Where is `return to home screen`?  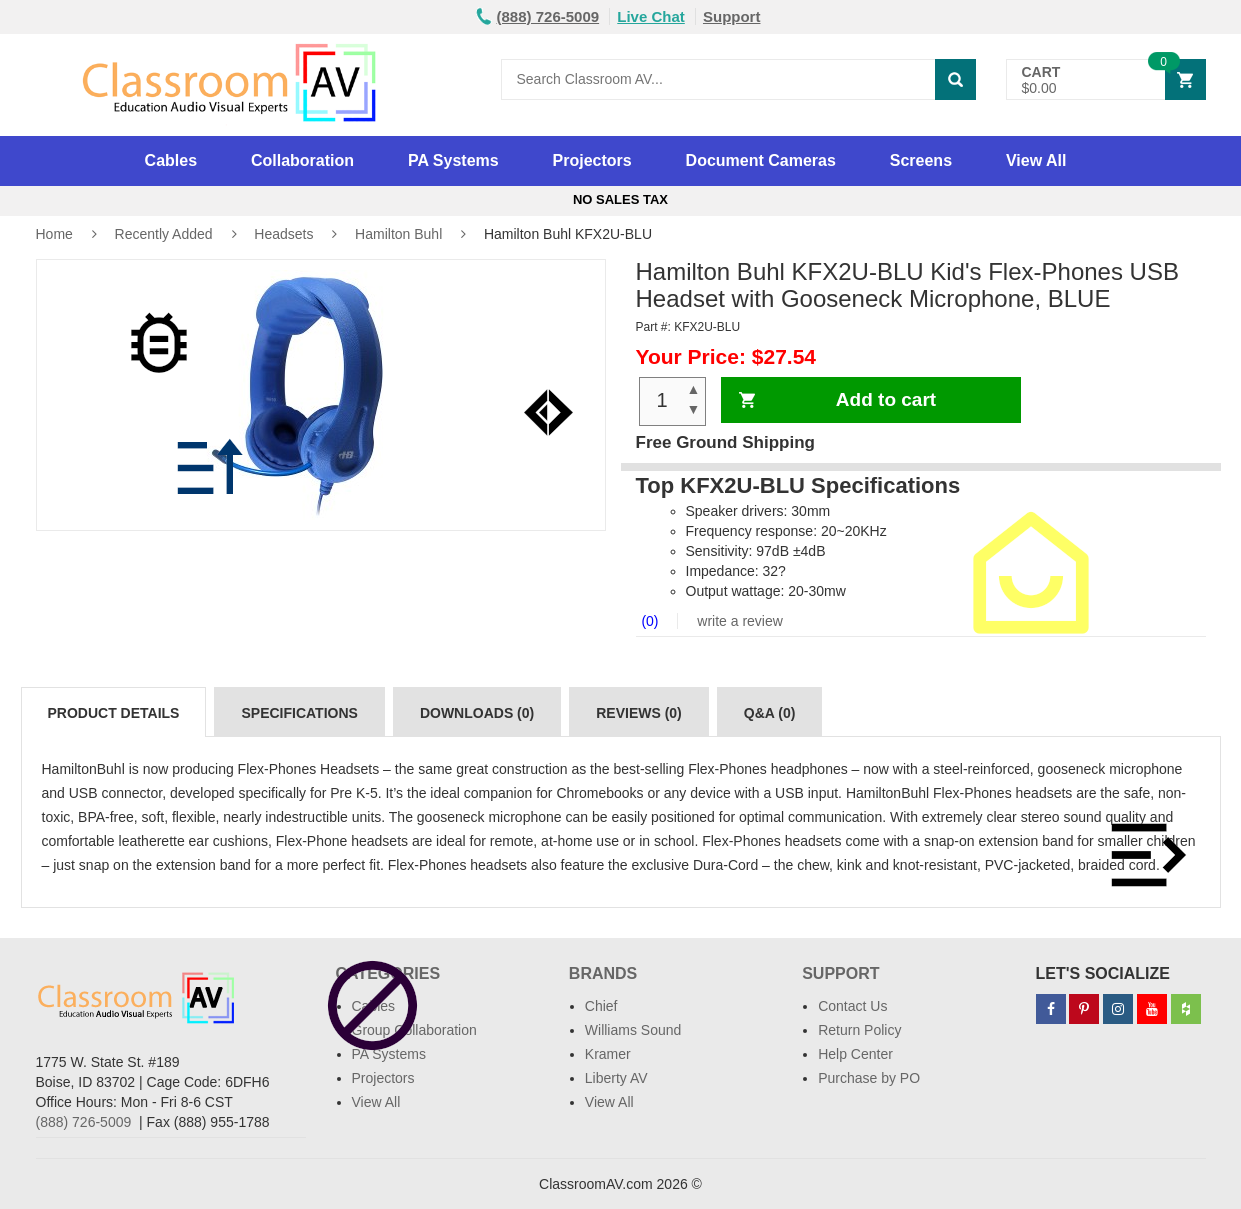
return to home screen is located at coordinates (1031, 576).